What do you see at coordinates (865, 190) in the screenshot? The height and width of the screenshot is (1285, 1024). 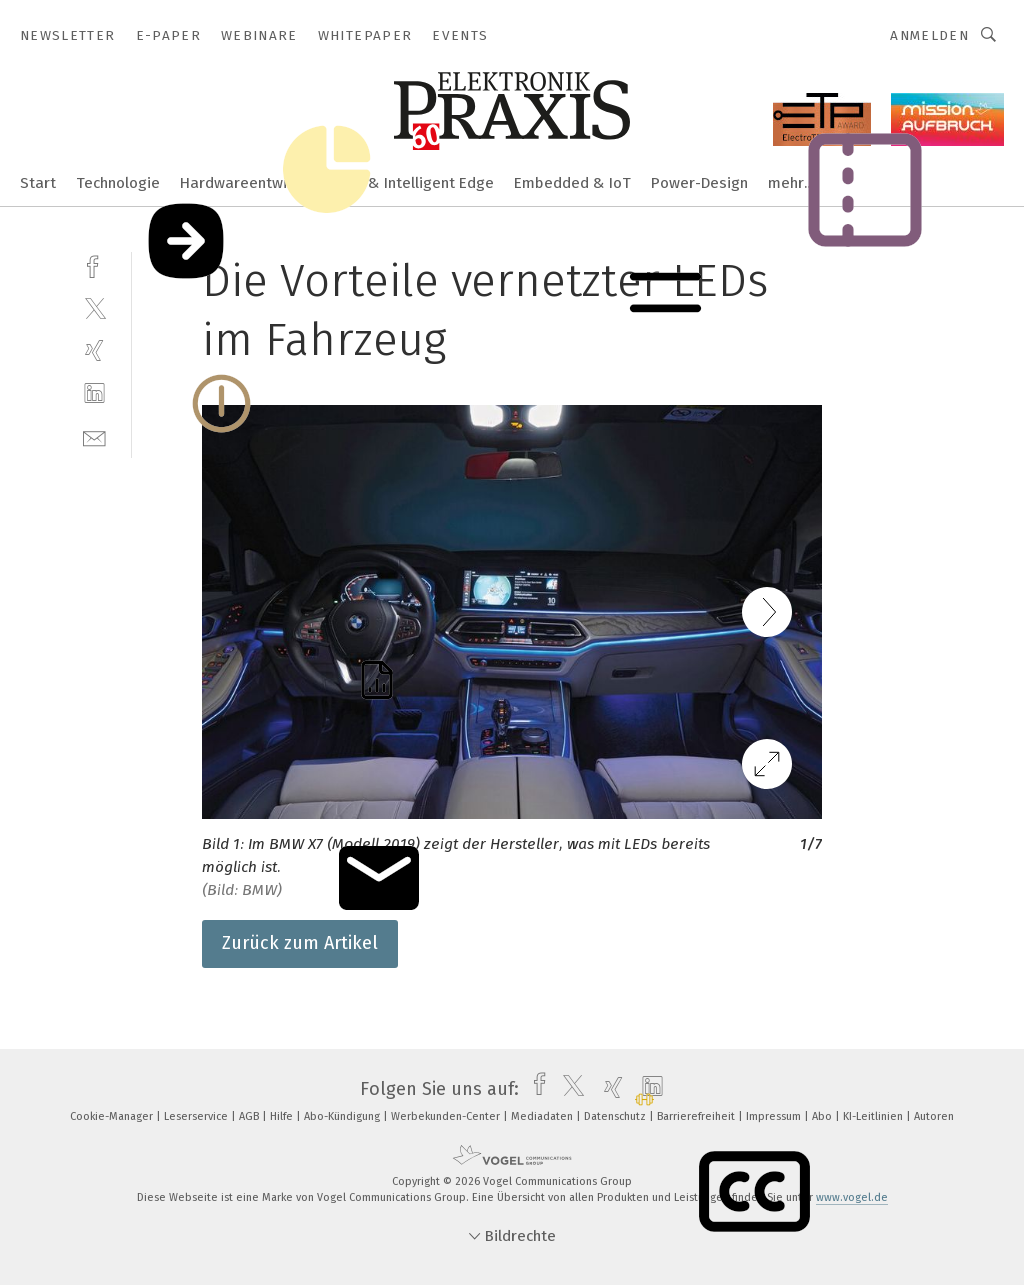 I see `toggle left sidebar panel` at bounding box center [865, 190].